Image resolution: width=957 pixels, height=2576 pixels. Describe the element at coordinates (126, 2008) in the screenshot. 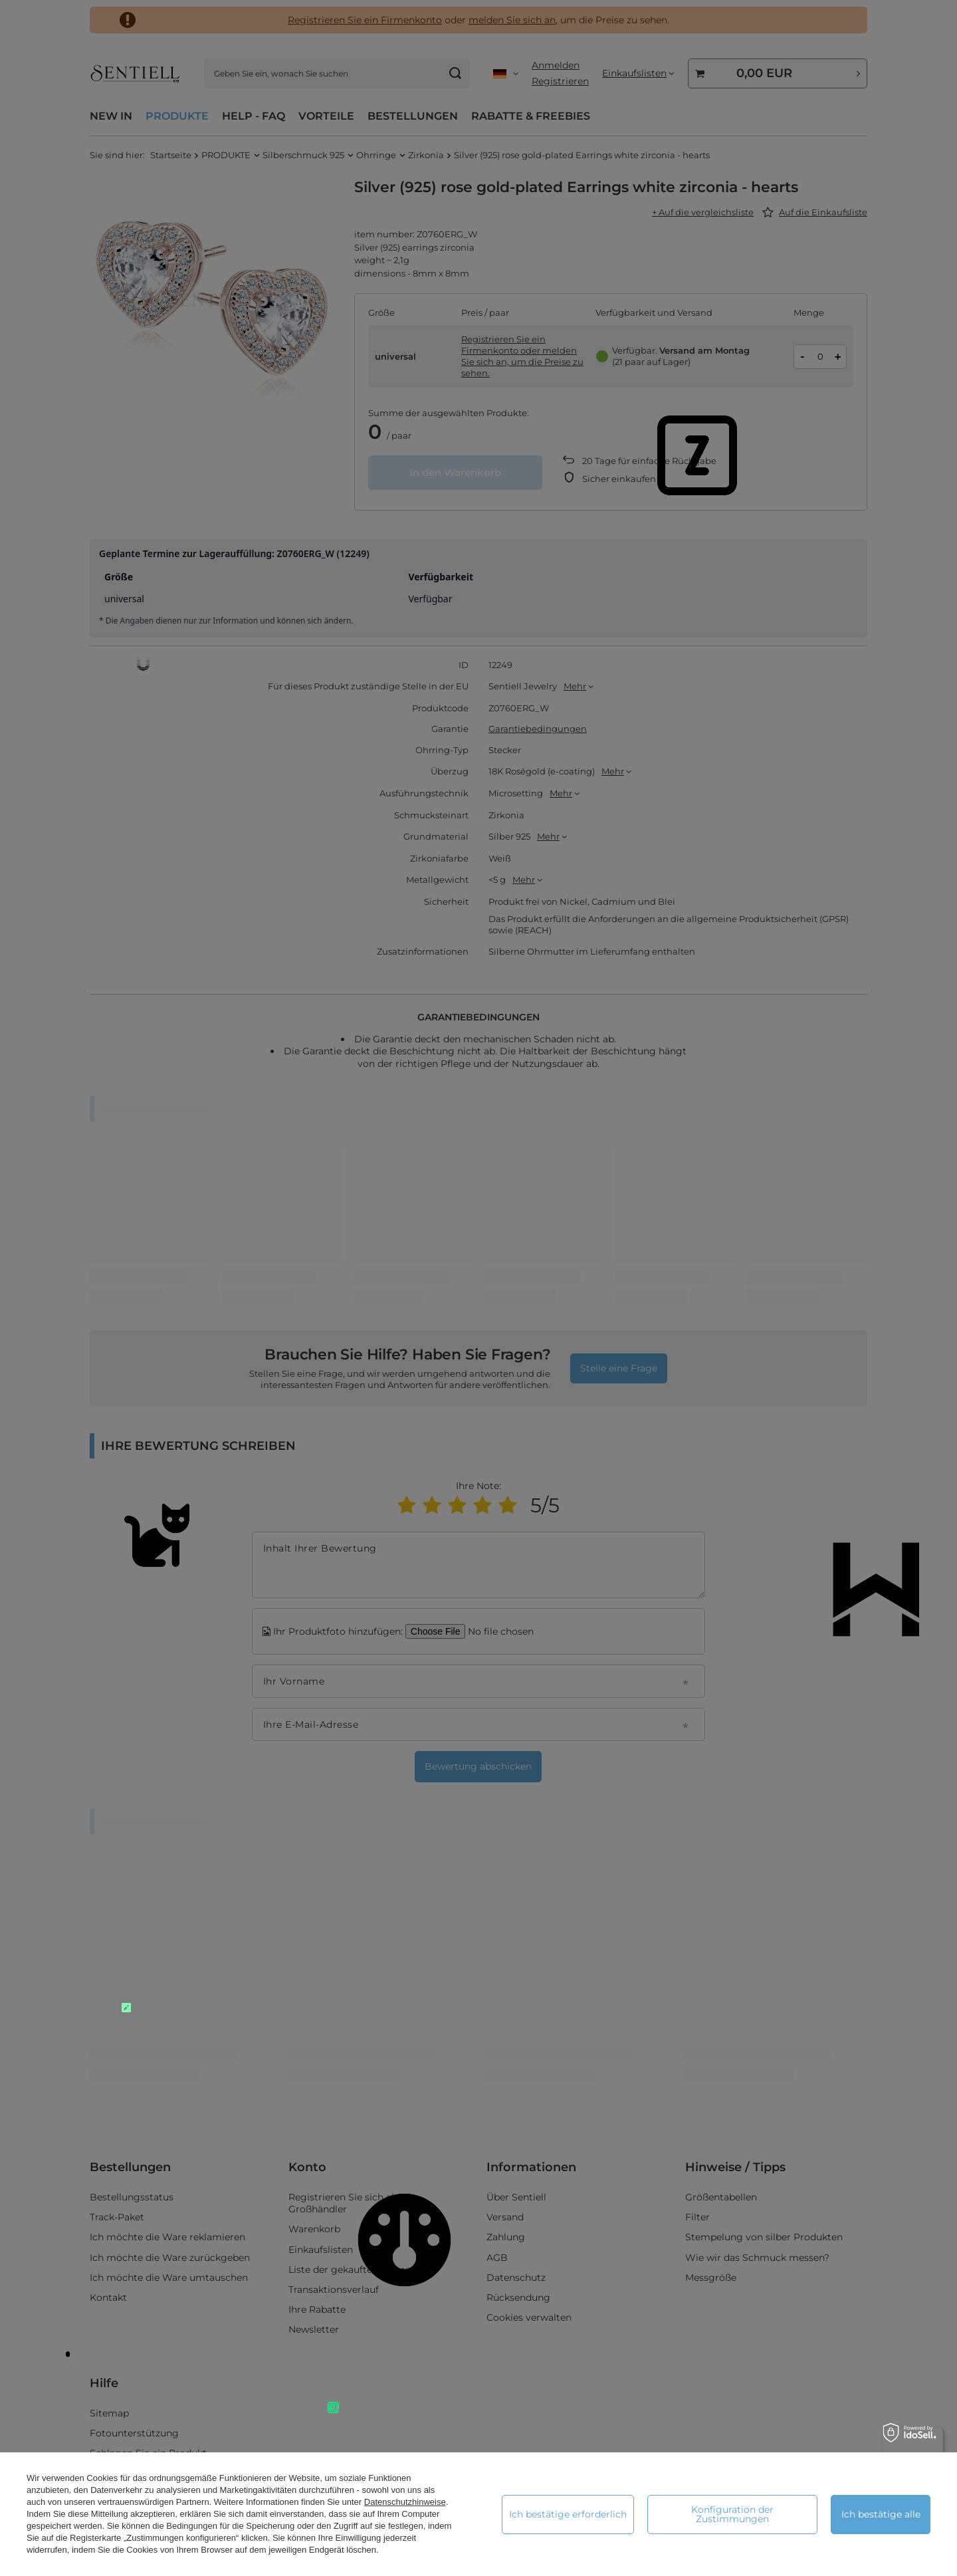

I see `edit or modify content` at that location.